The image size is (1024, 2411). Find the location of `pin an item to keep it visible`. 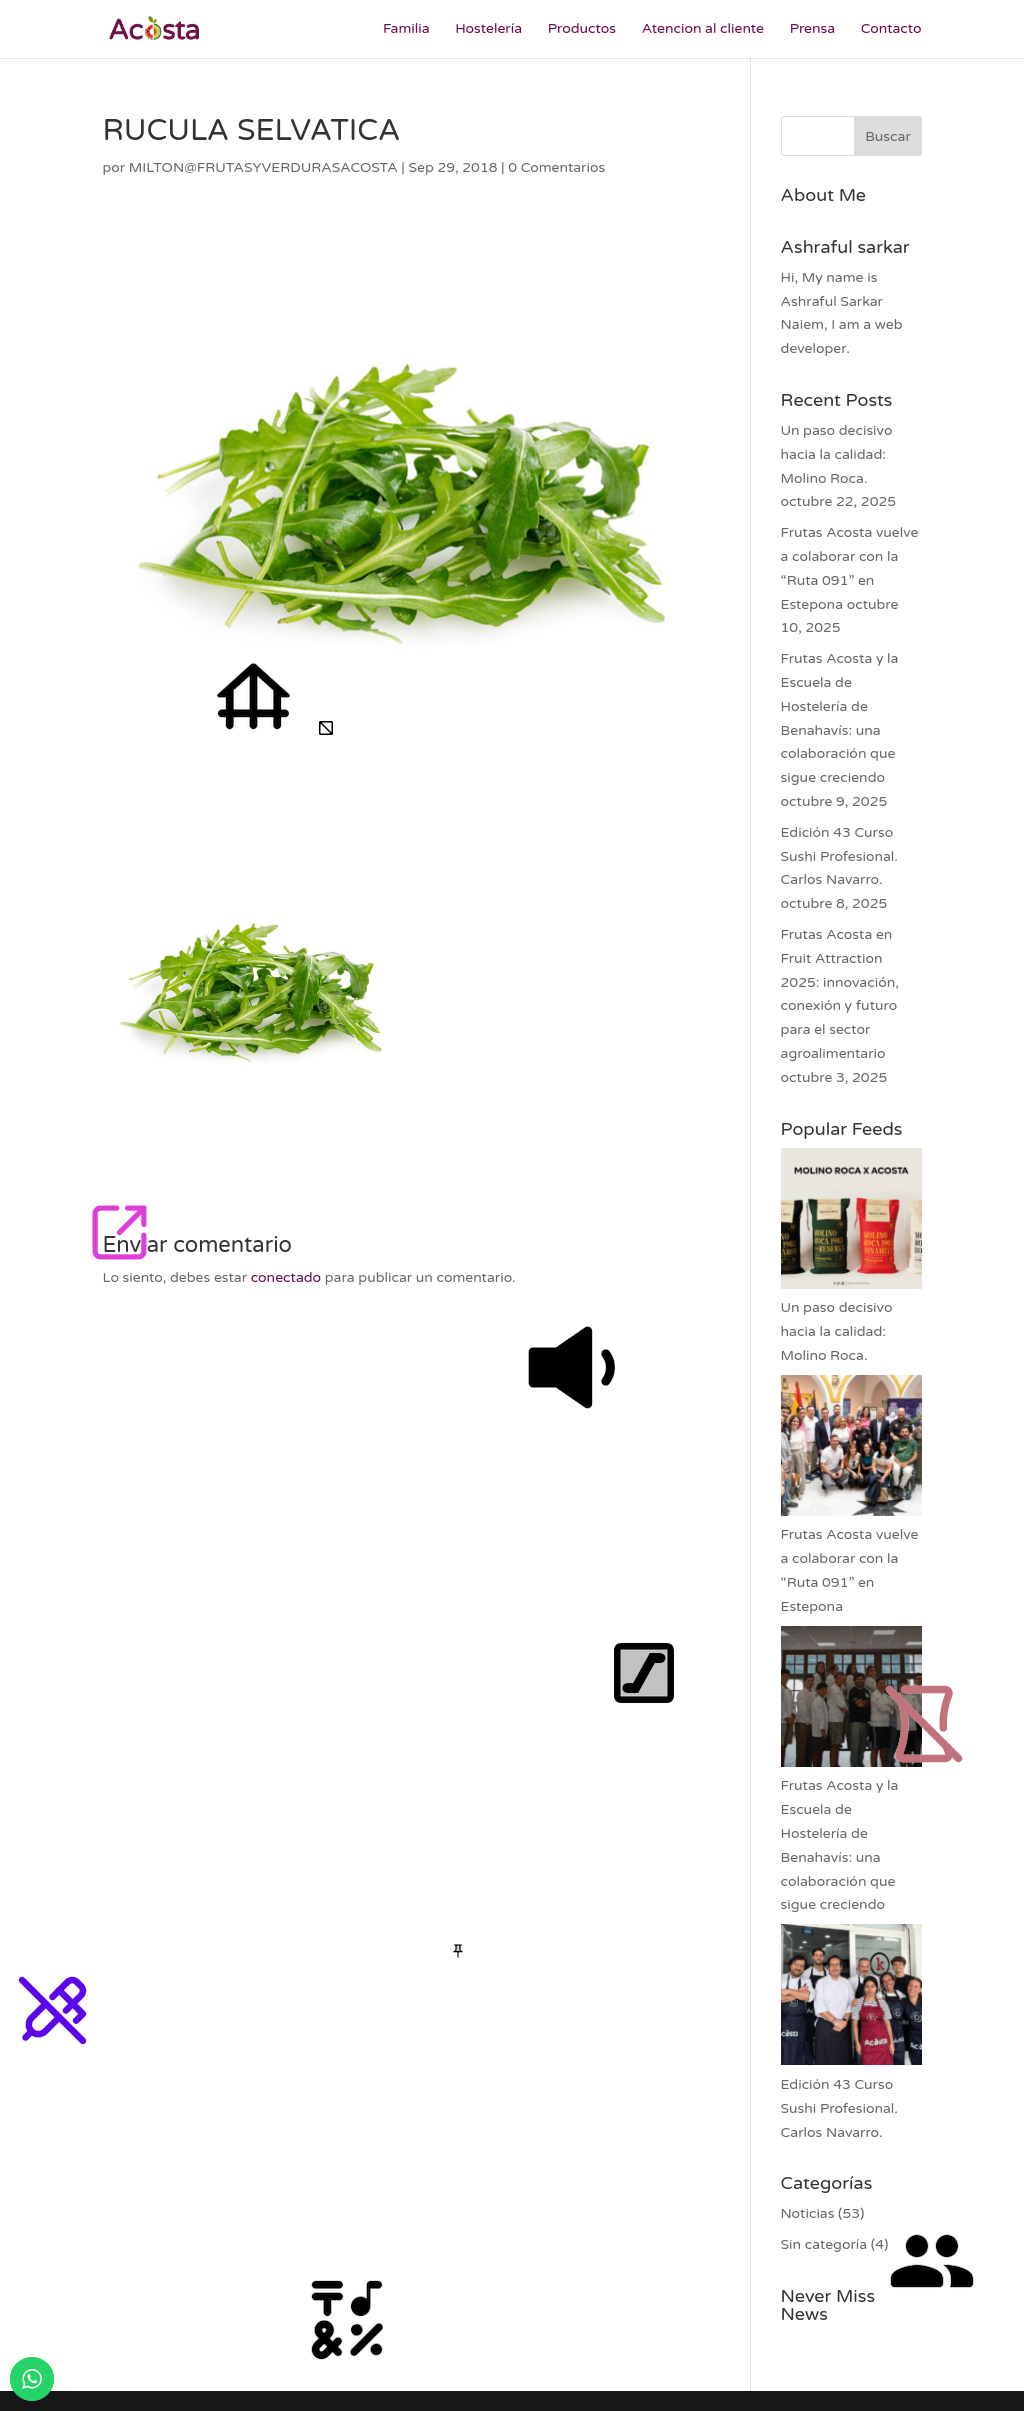

pin an item to keep it visible is located at coordinates (458, 1951).